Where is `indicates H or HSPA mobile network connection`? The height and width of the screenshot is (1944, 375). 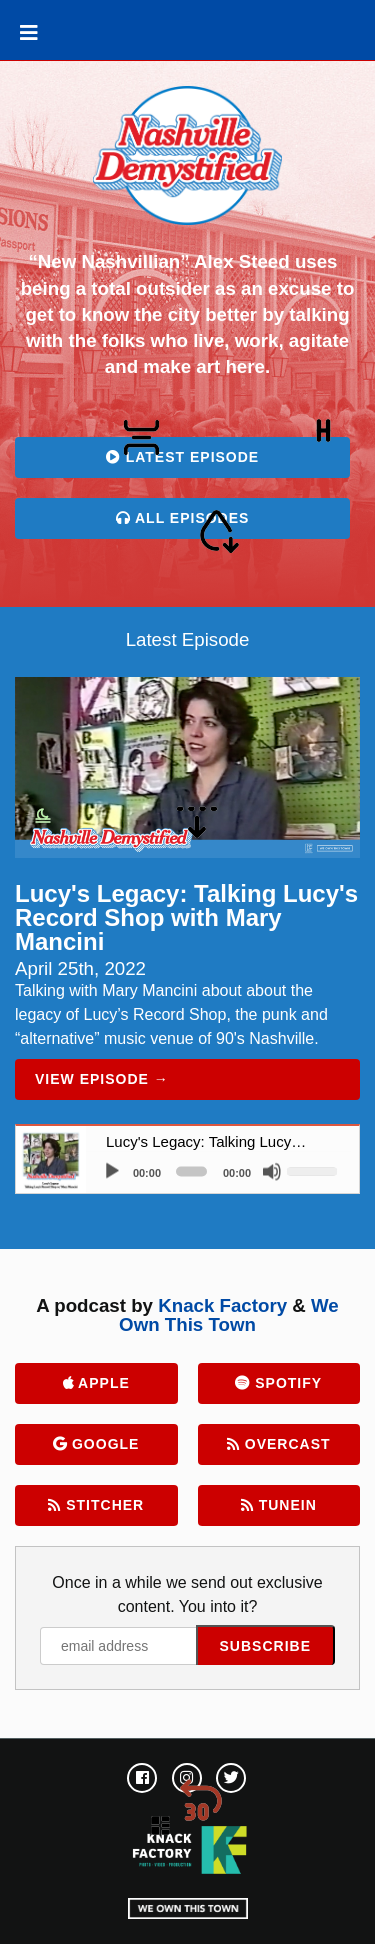
indicates H or HSPA mobile network connection is located at coordinates (323, 430).